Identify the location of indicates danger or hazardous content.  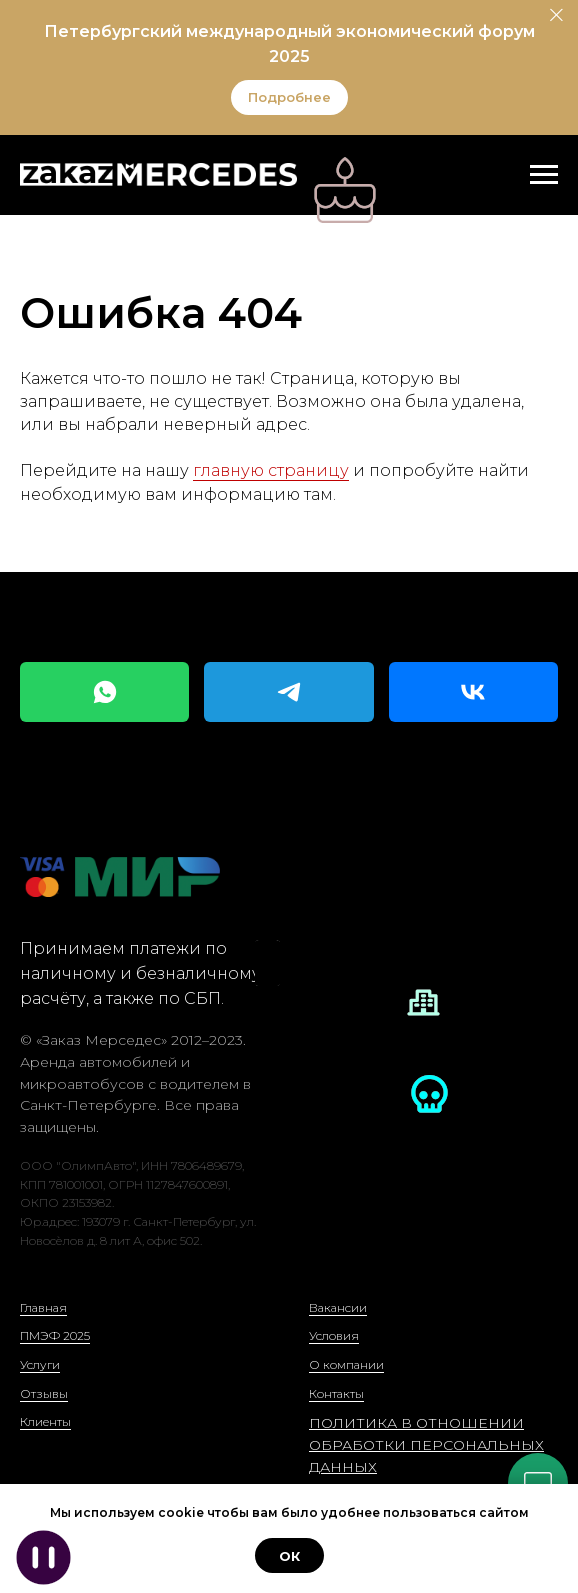
(429, 1094).